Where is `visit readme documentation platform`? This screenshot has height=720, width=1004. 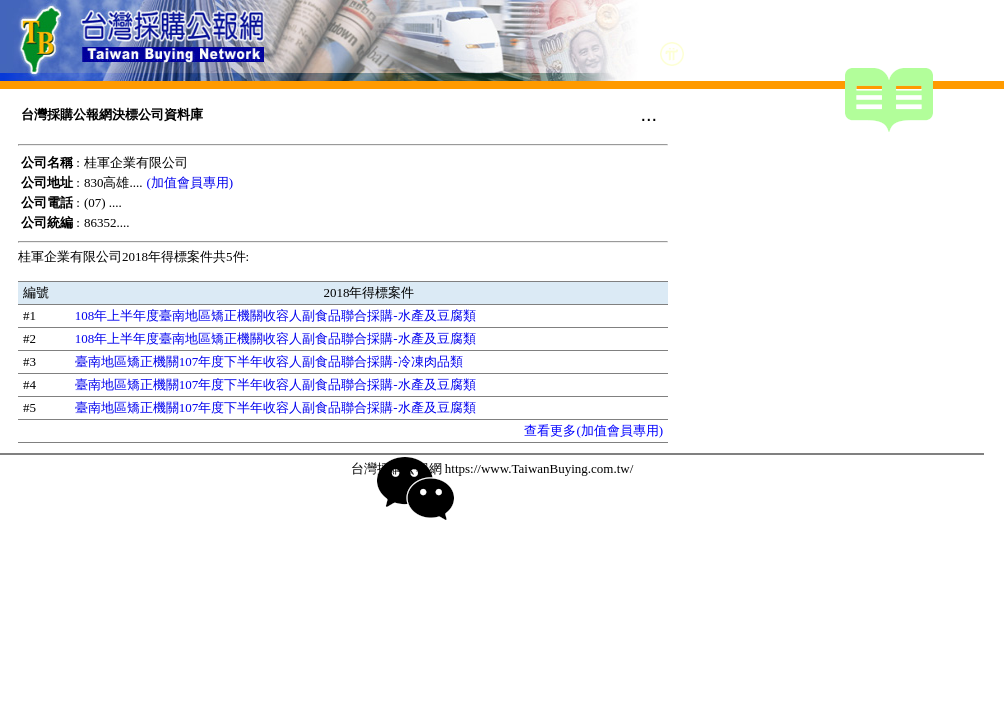
visit readme documentation platform is located at coordinates (889, 100).